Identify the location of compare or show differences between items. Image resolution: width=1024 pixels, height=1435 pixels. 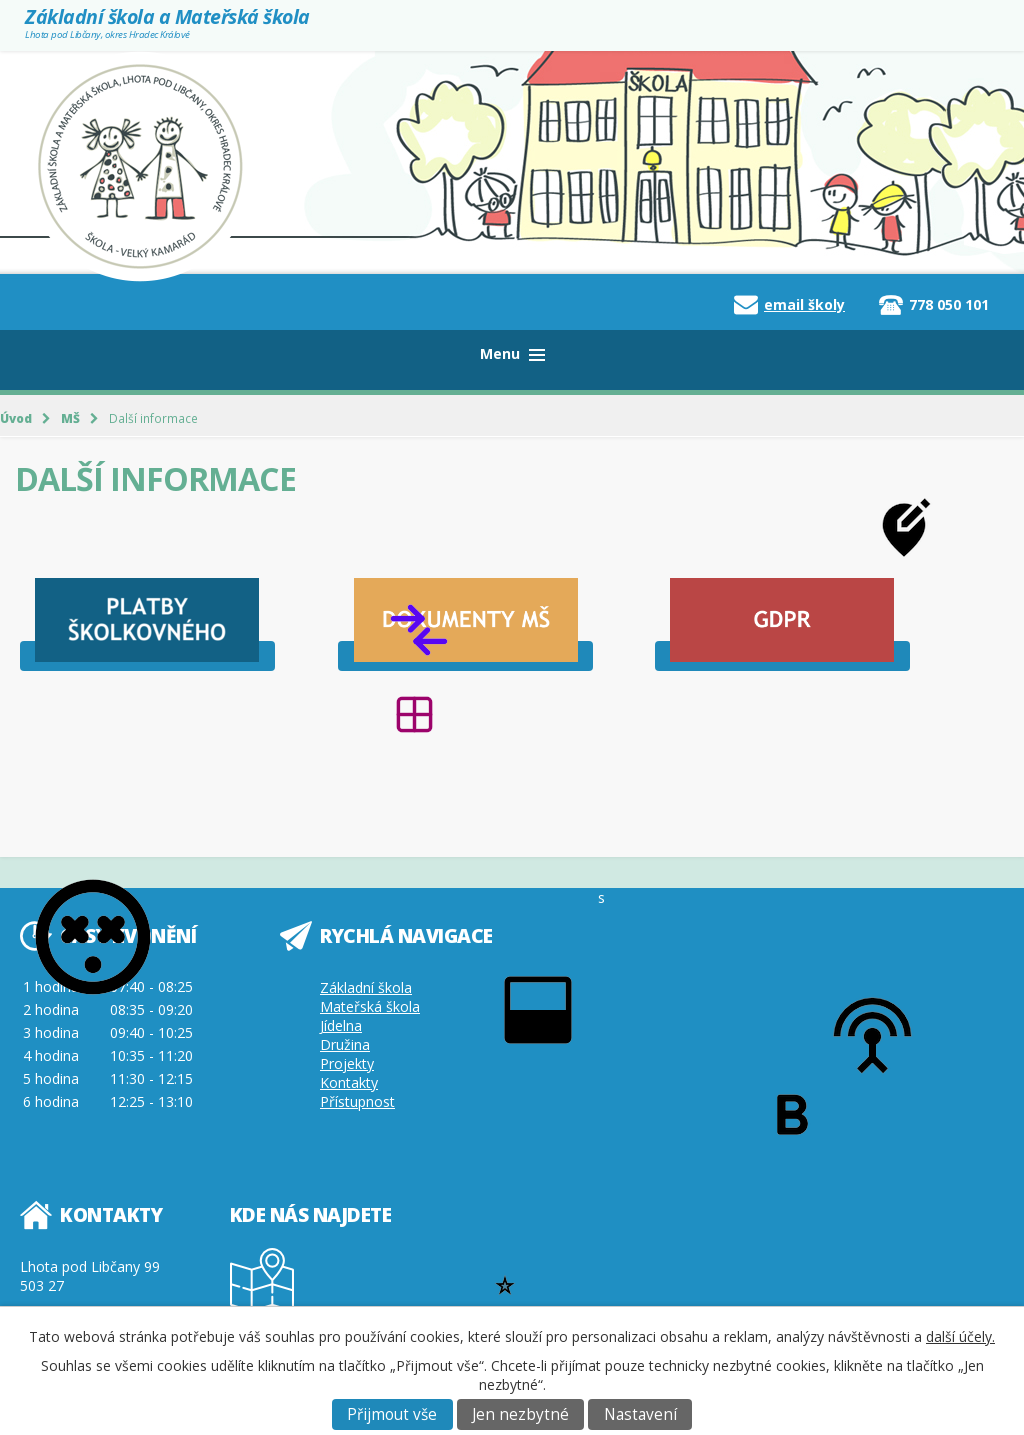
(419, 630).